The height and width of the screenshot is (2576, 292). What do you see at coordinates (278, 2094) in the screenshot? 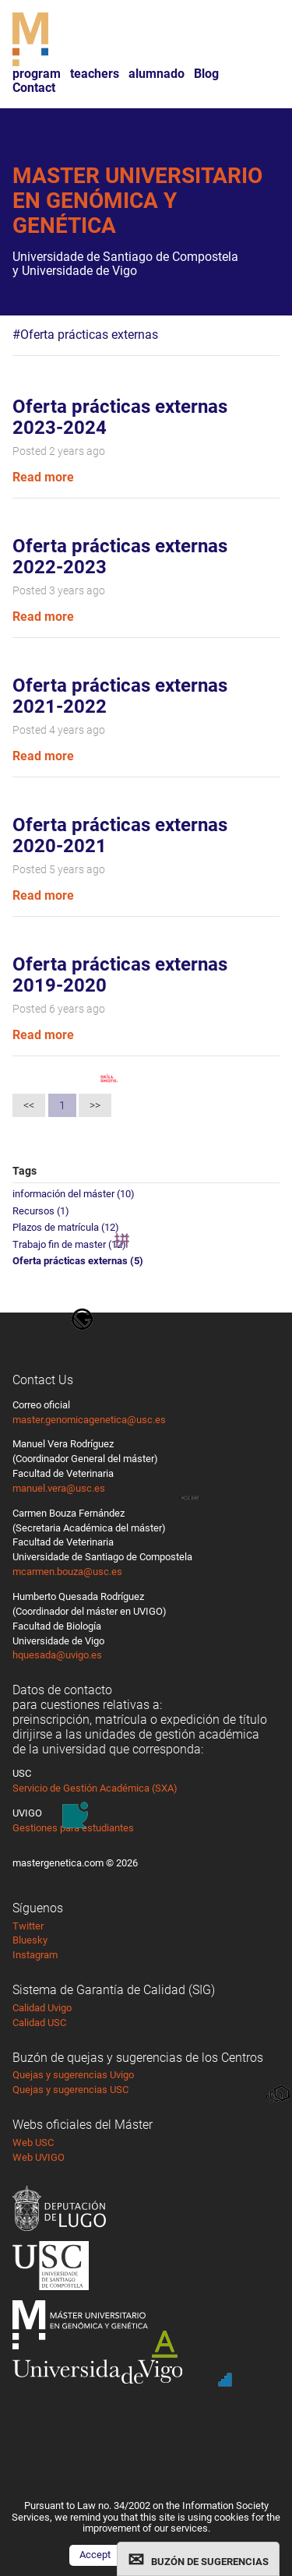
I see `envoy proxy logo` at bounding box center [278, 2094].